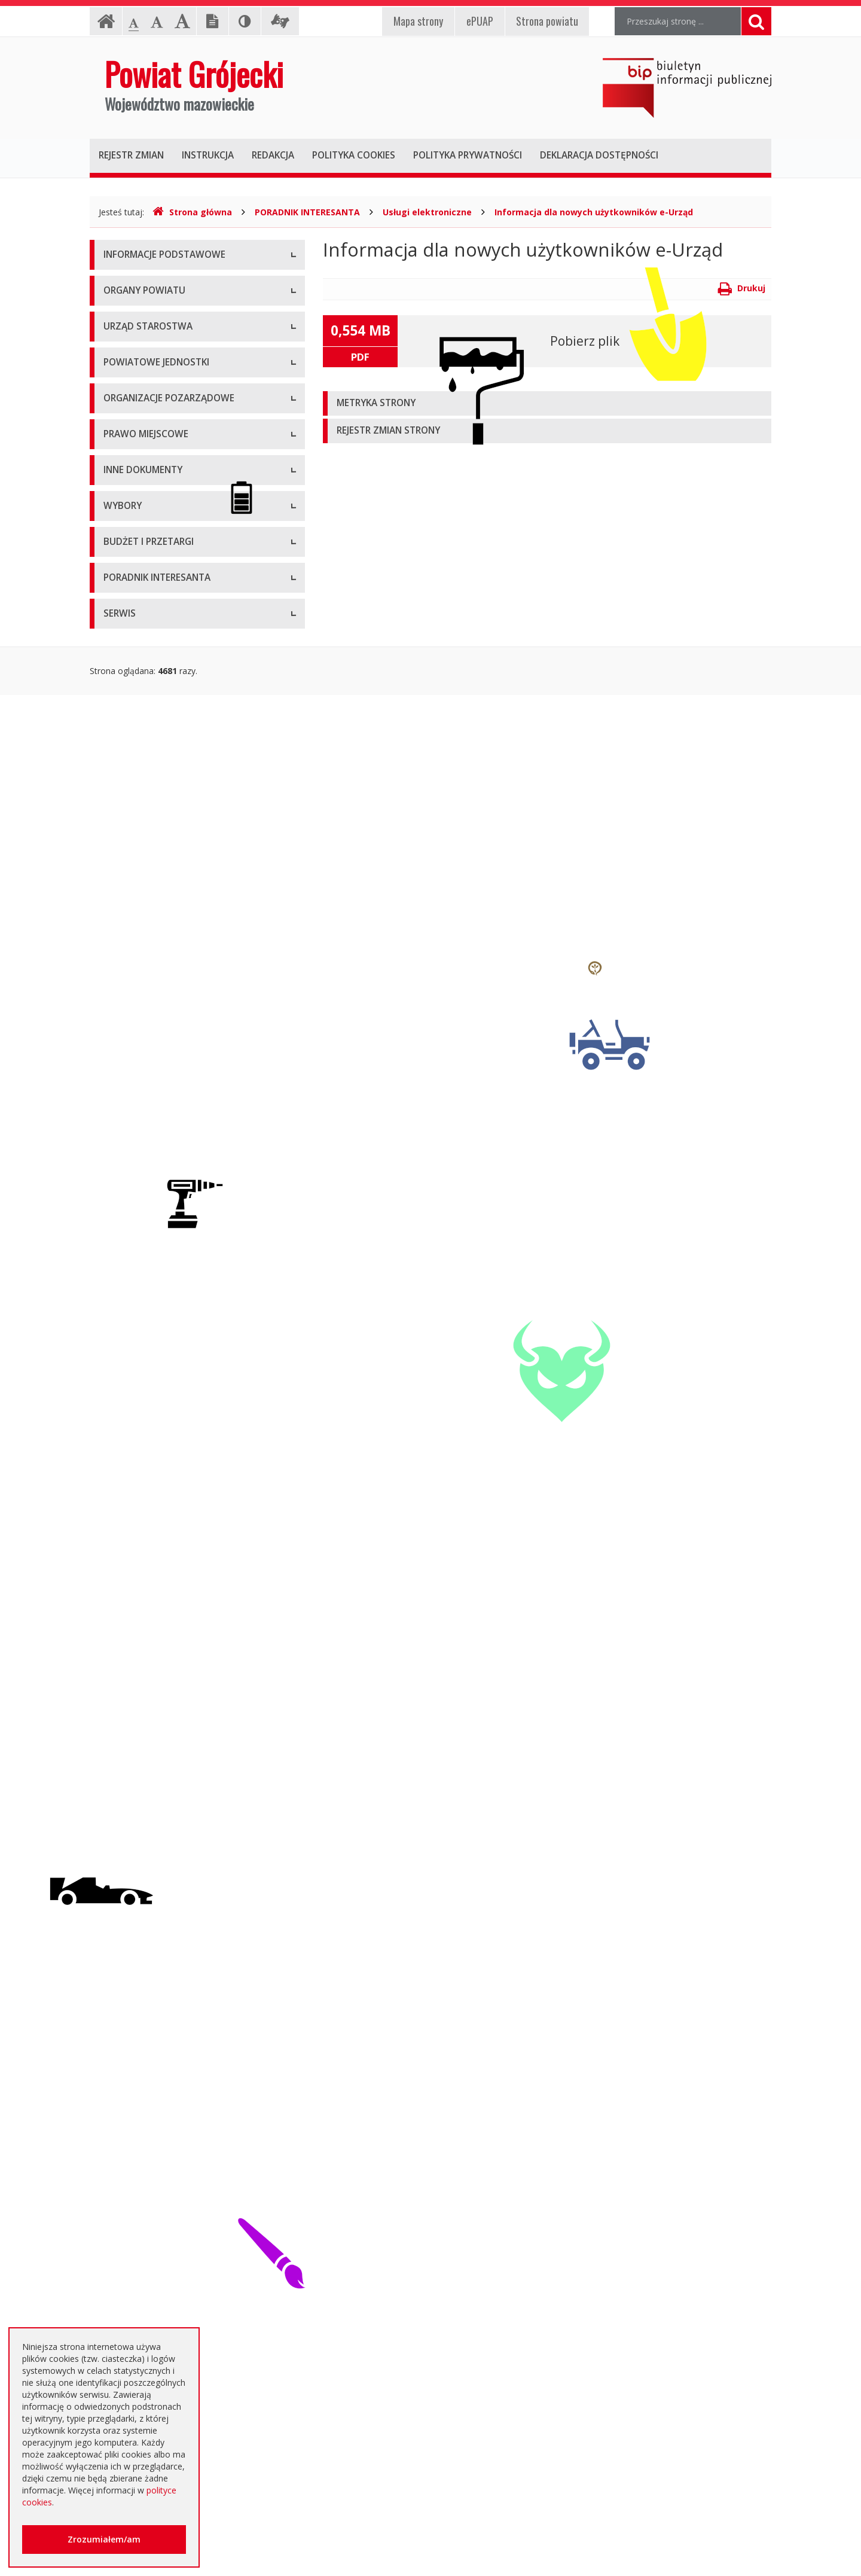 The image size is (861, 2576). What do you see at coordinates (664, 324) in the screenshot?
I see `select spade suit in a card game` at bounding box center [664, 324].